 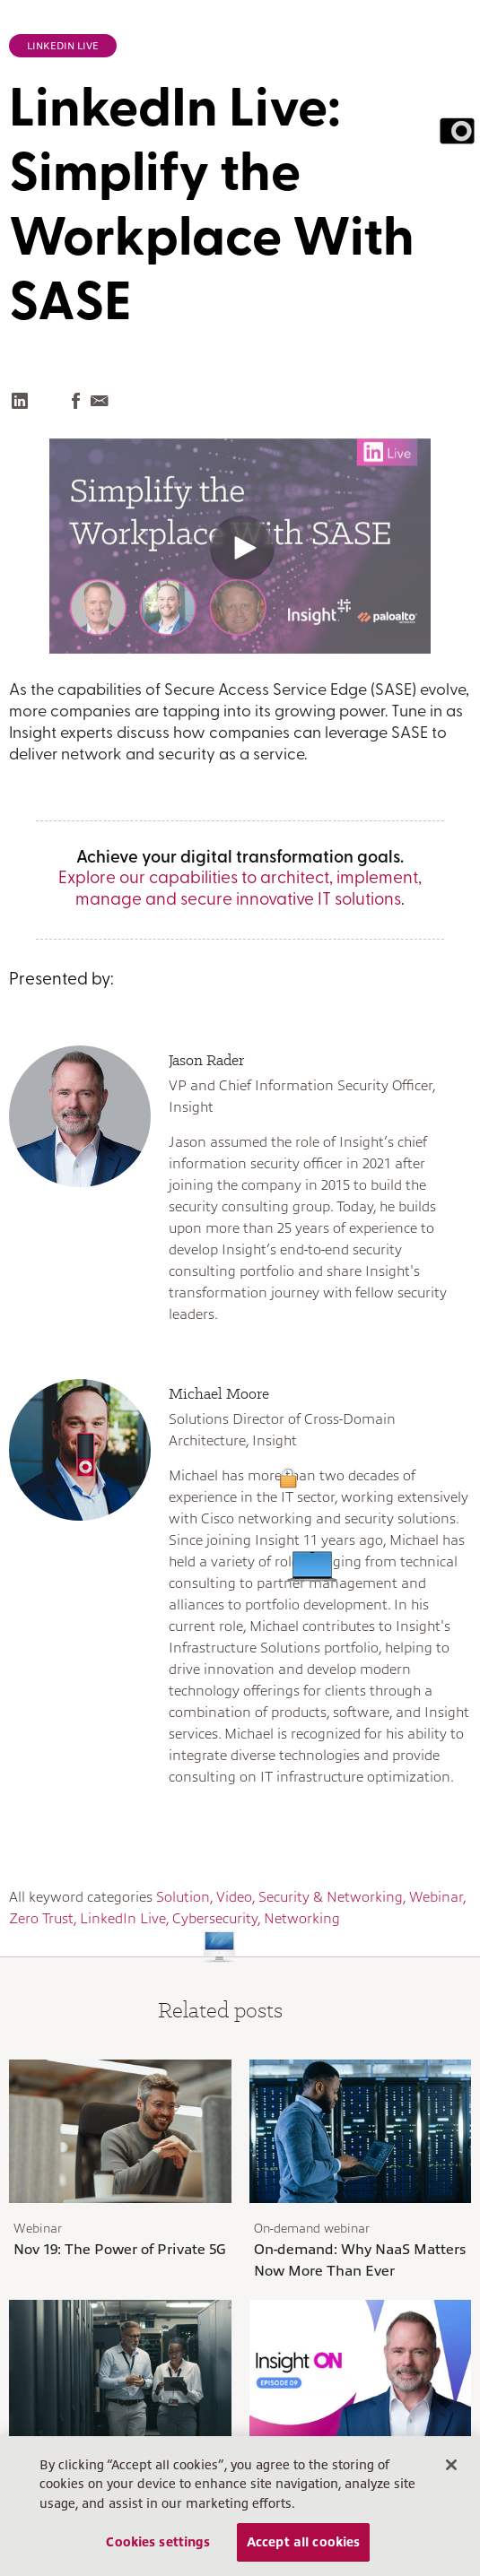 I want to click on ipod shuffle device in sidebar, so click(x=457, y=129).